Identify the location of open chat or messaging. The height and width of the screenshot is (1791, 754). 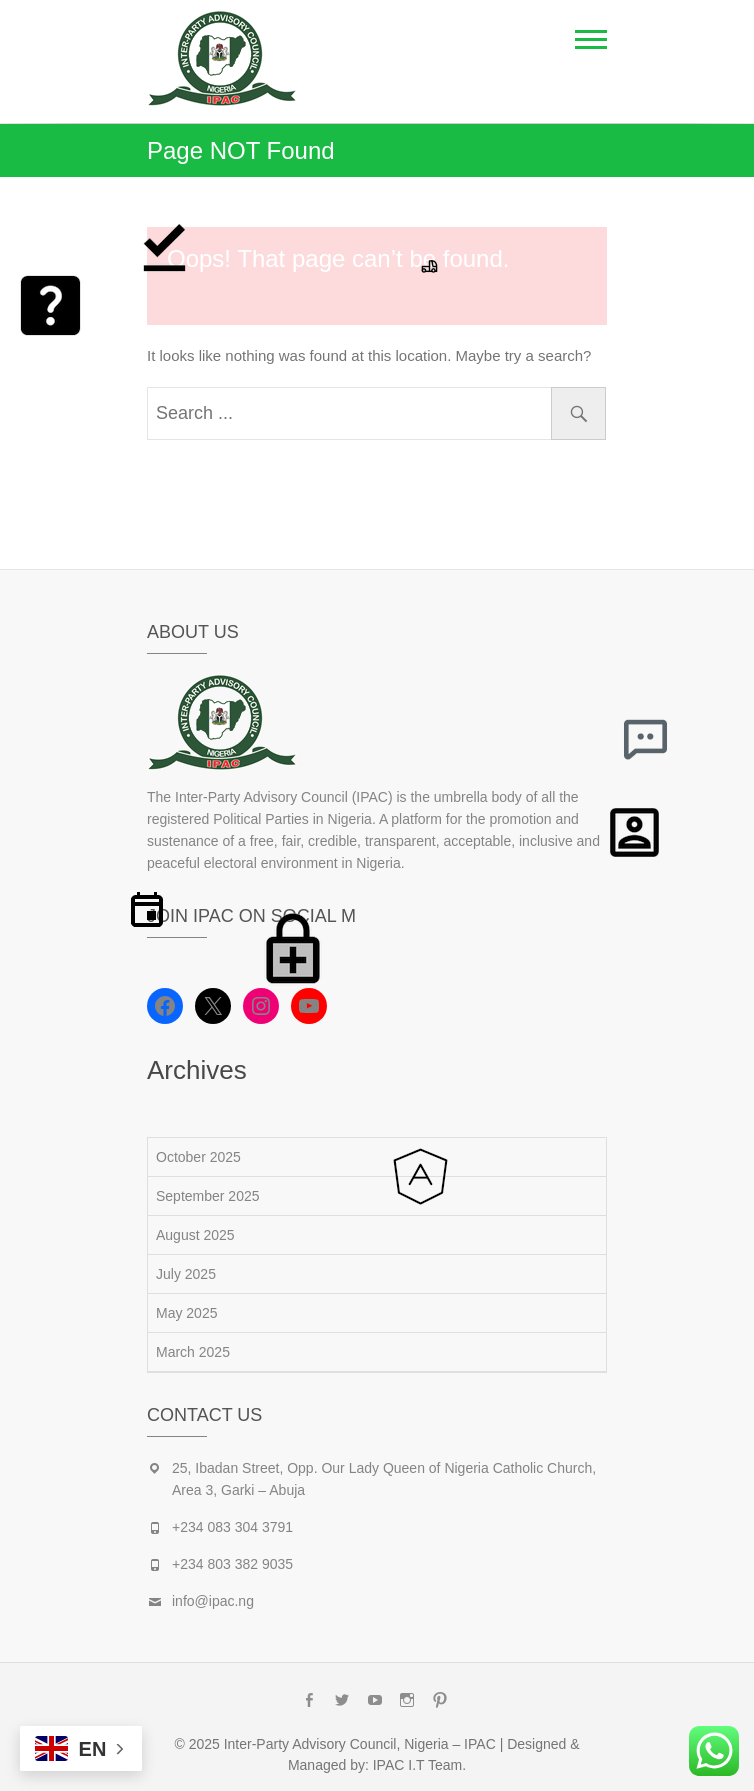
(645, 736).